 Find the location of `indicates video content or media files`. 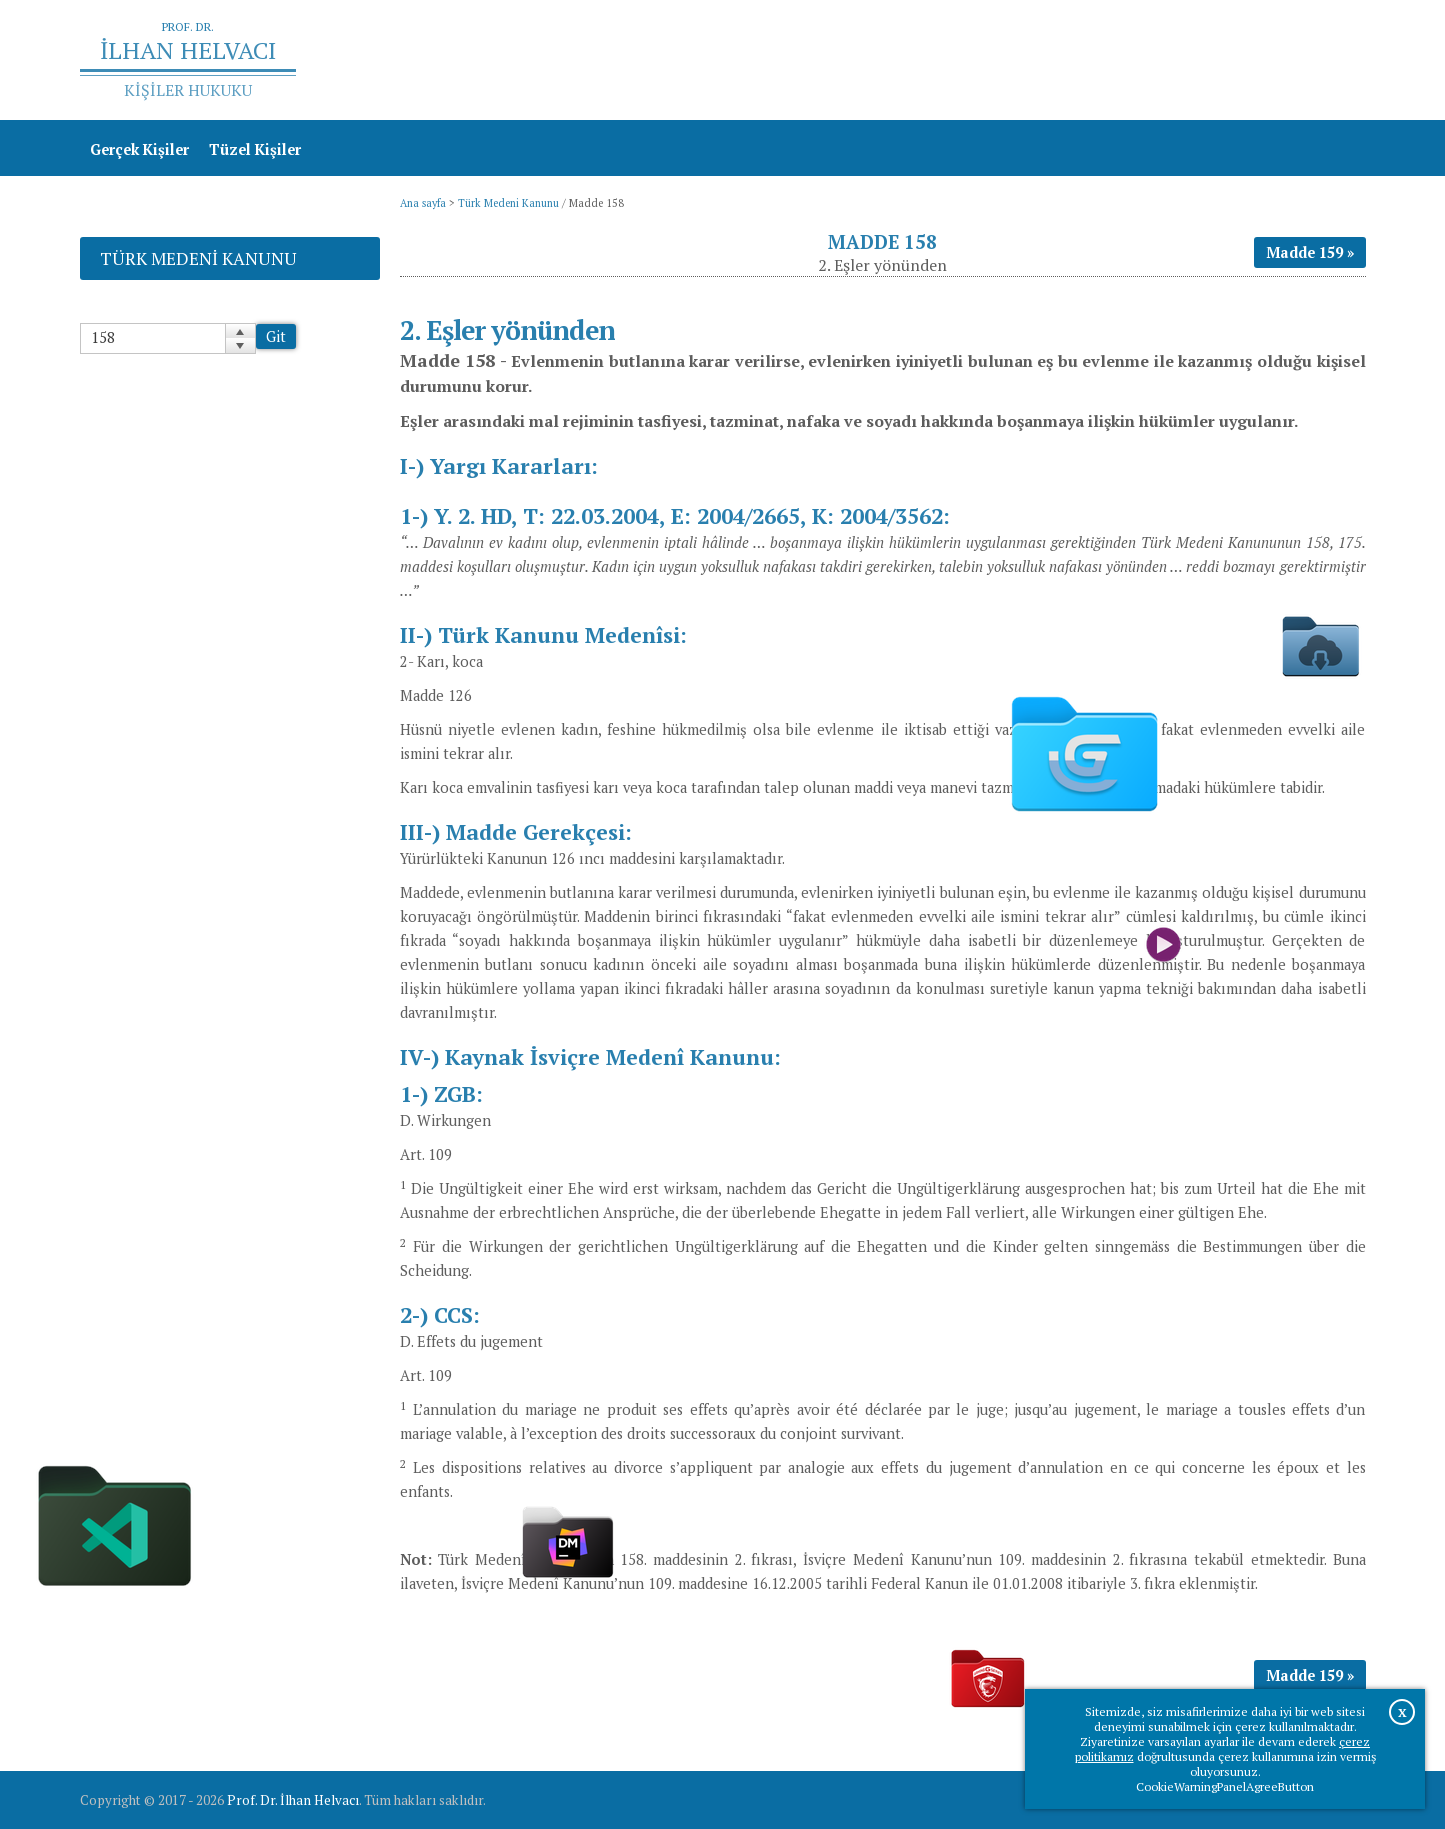

indicates video content or media files is located at coordinates (1163, 944).